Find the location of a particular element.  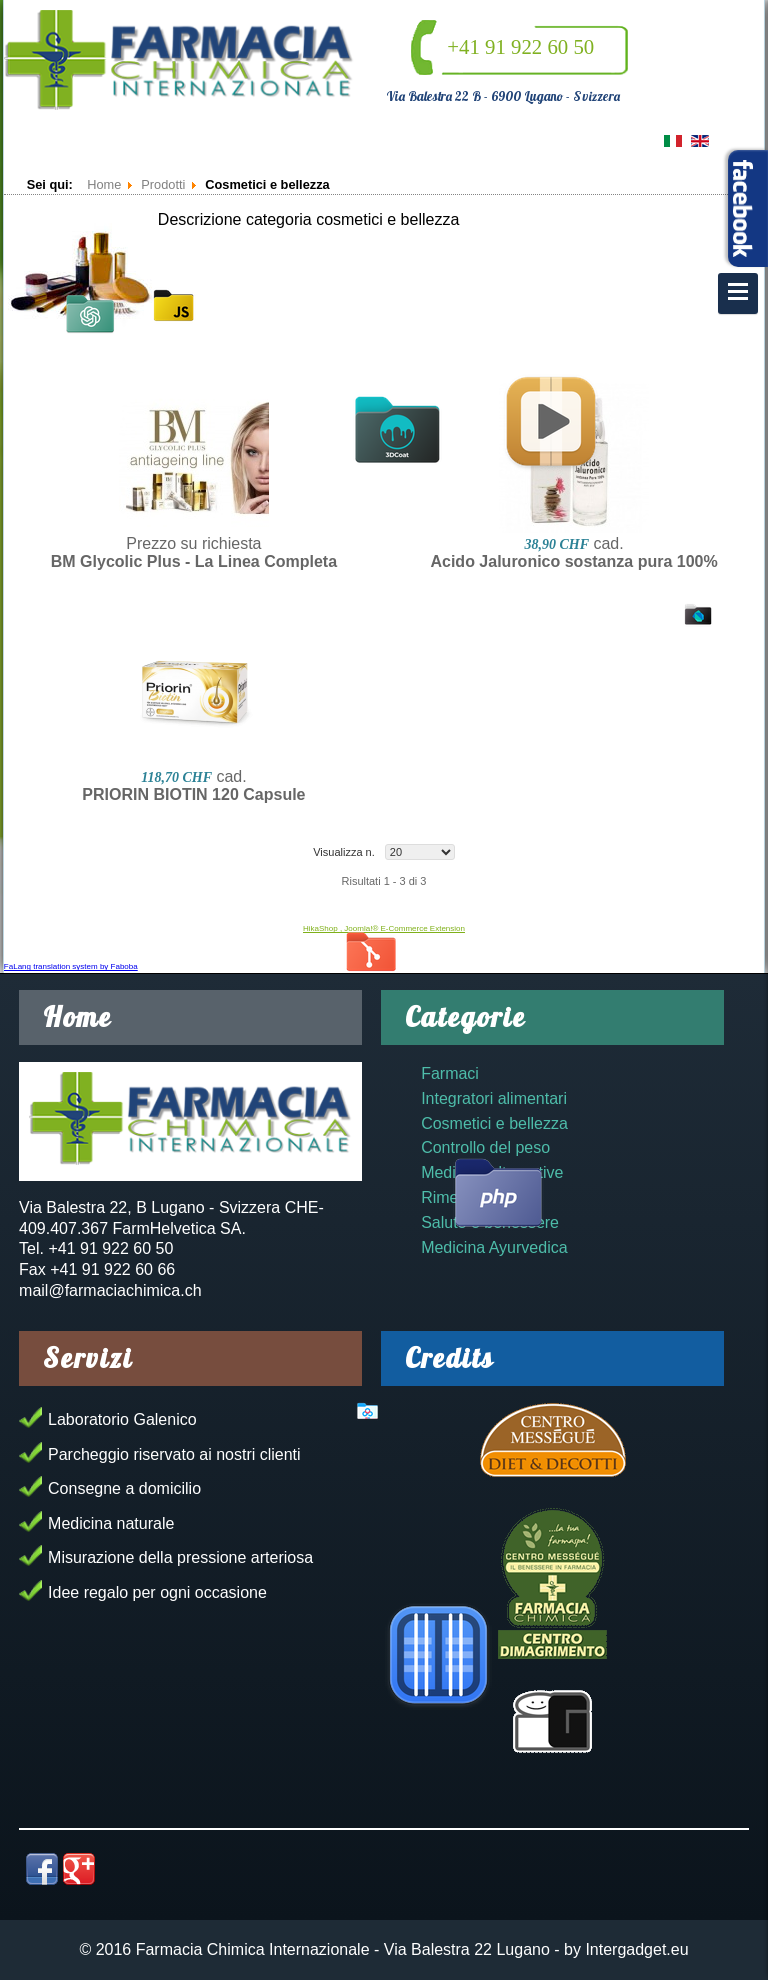

open folder containing javascript files is located at coordinates (173, 306).